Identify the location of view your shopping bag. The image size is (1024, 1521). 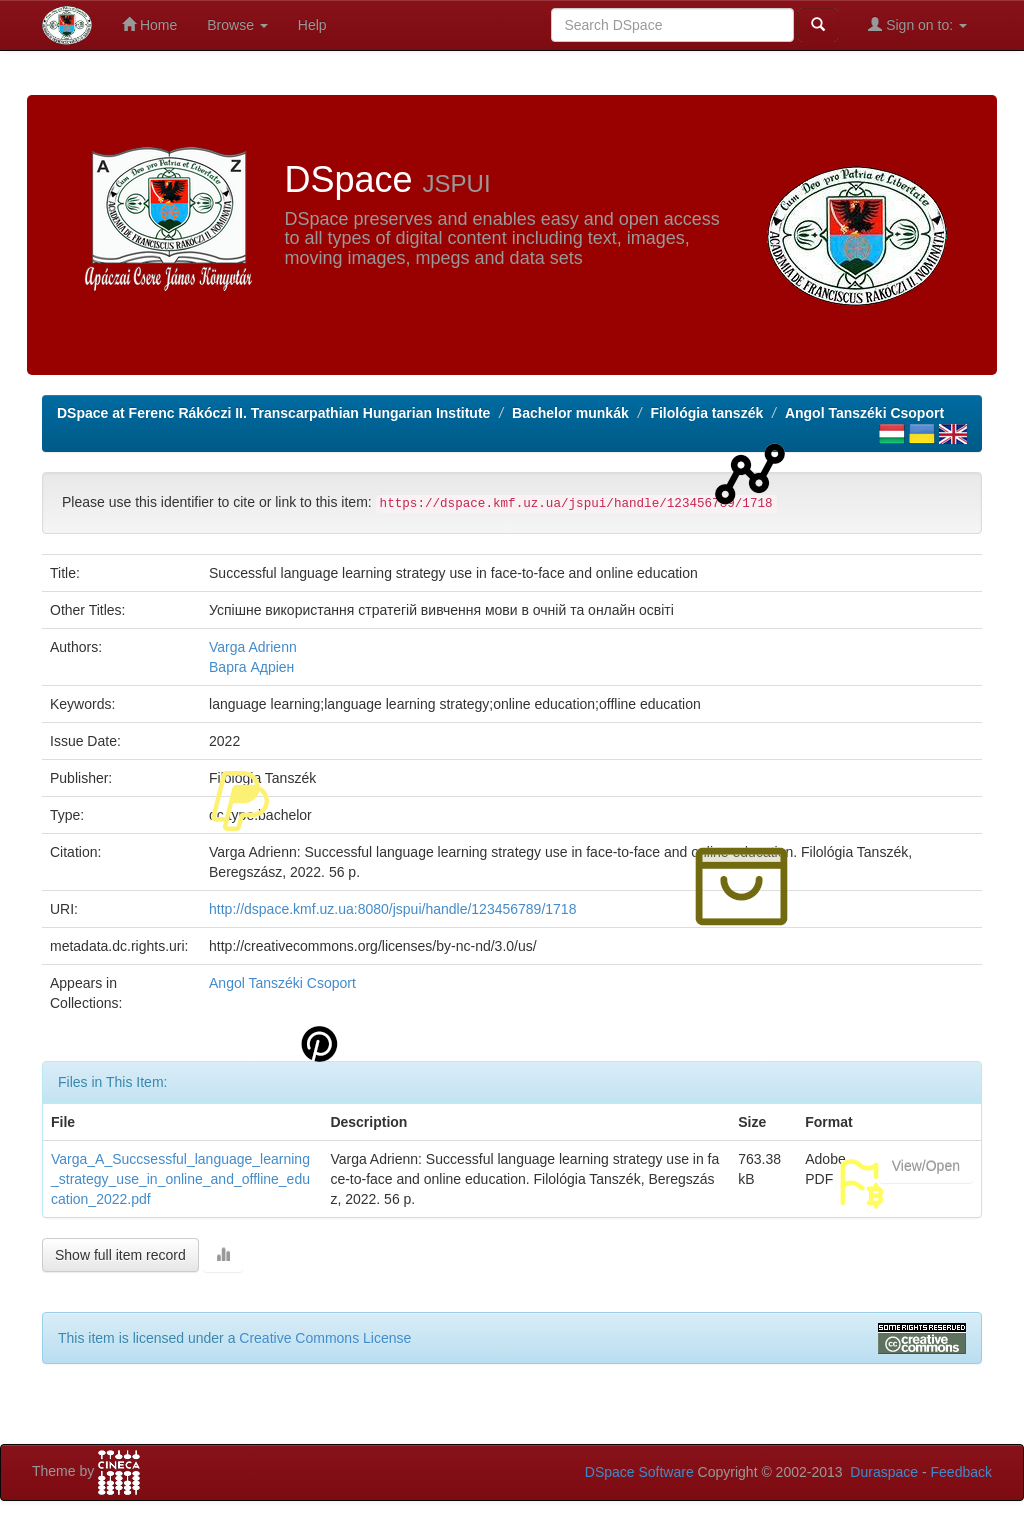
(741, 886).